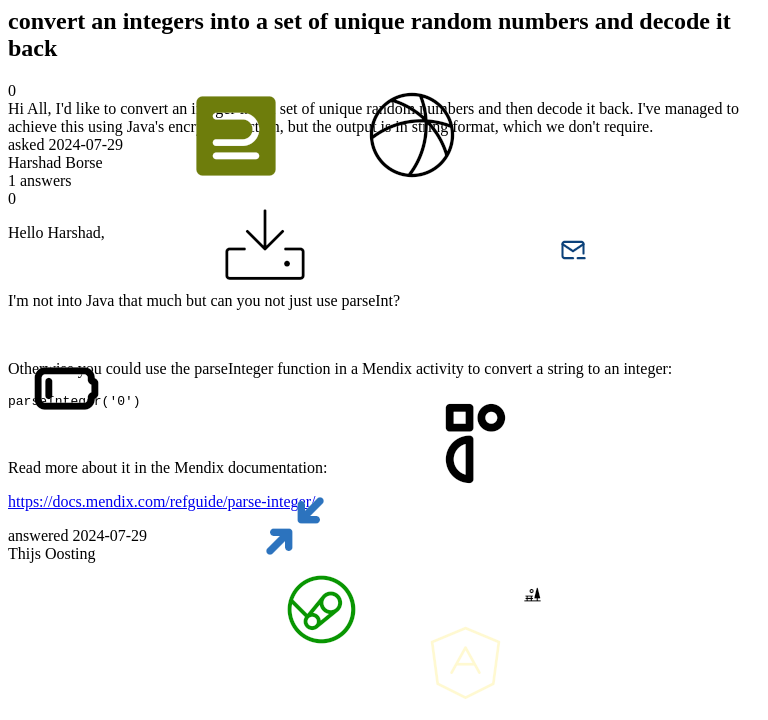  I want to click on access beach or vacation-related features, so click(412, 135).